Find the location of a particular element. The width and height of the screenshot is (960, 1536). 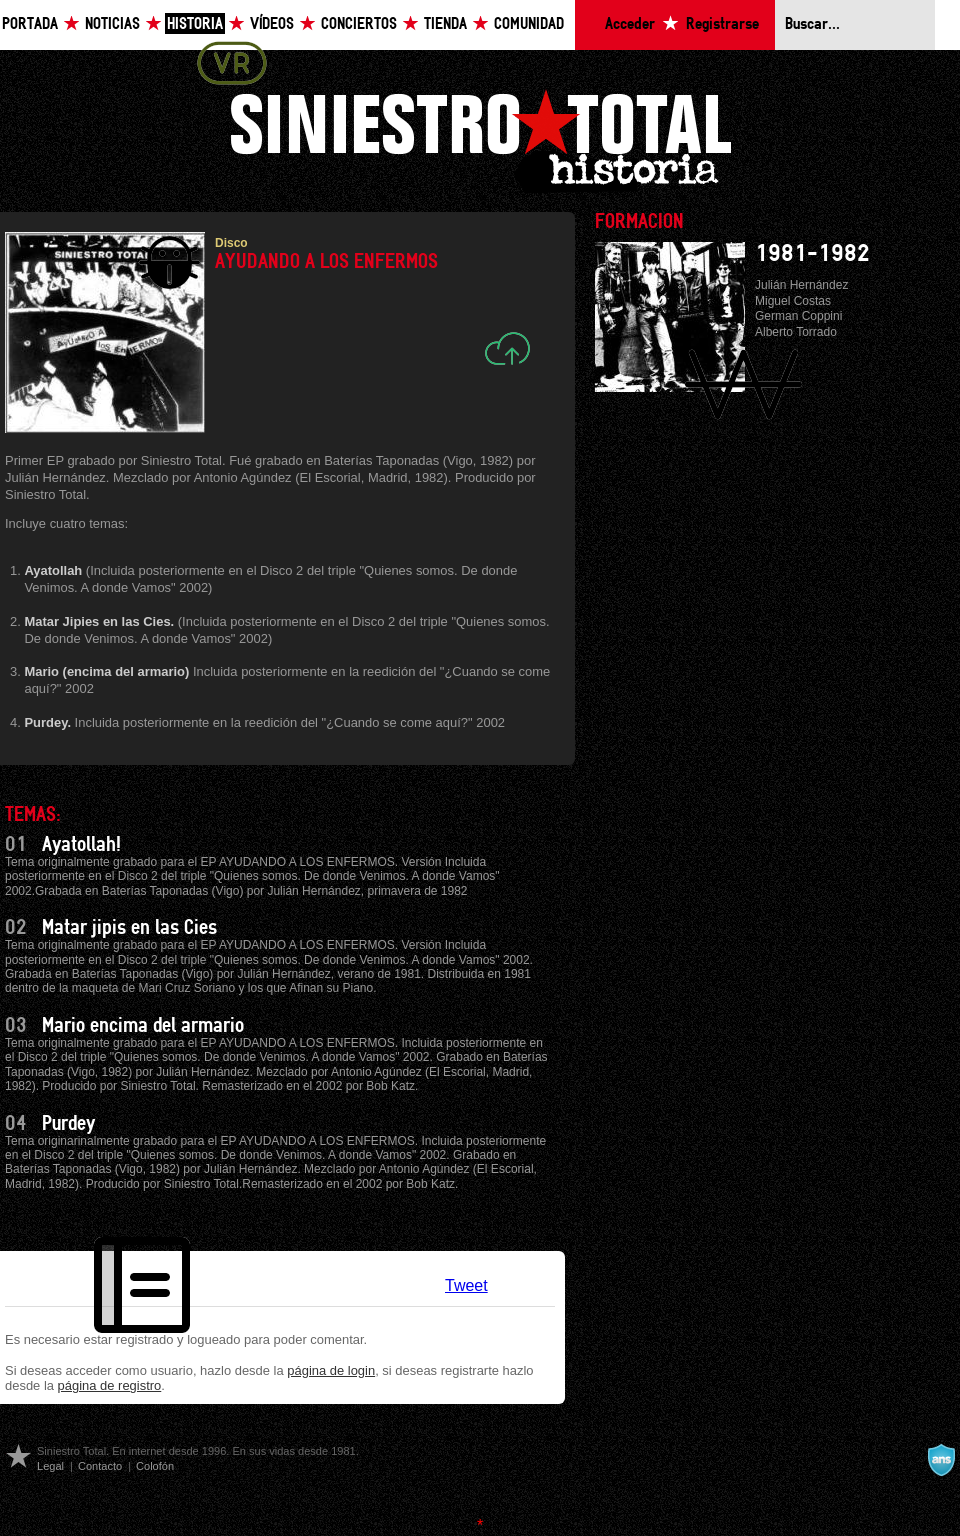

open your notebook or notes is located at coordinates (142, 1285).